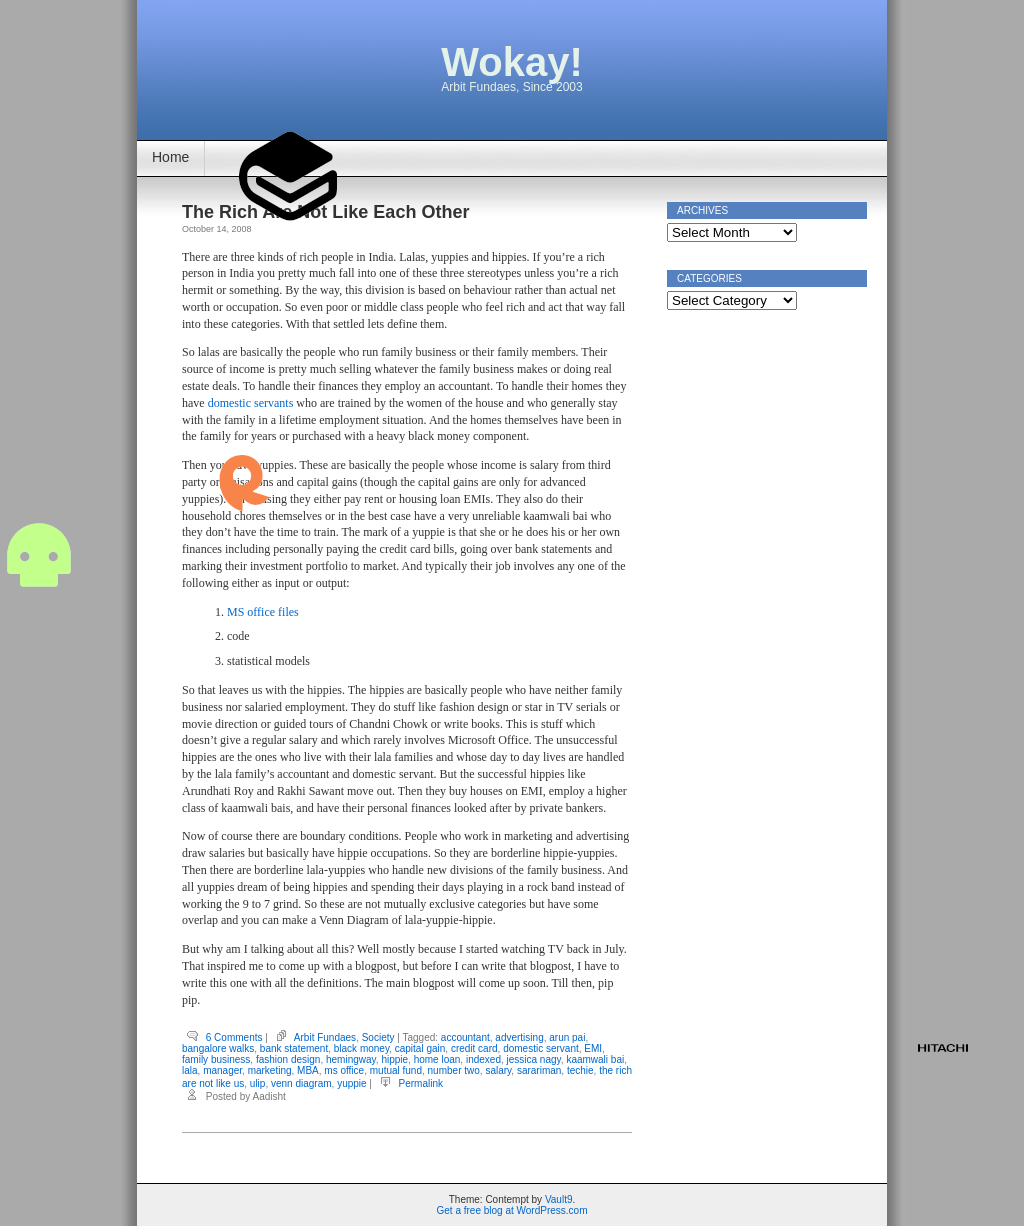  Describe the element at coordinates (943, 1048) in the screenshot. I see `hitachi brand logo` at that location.